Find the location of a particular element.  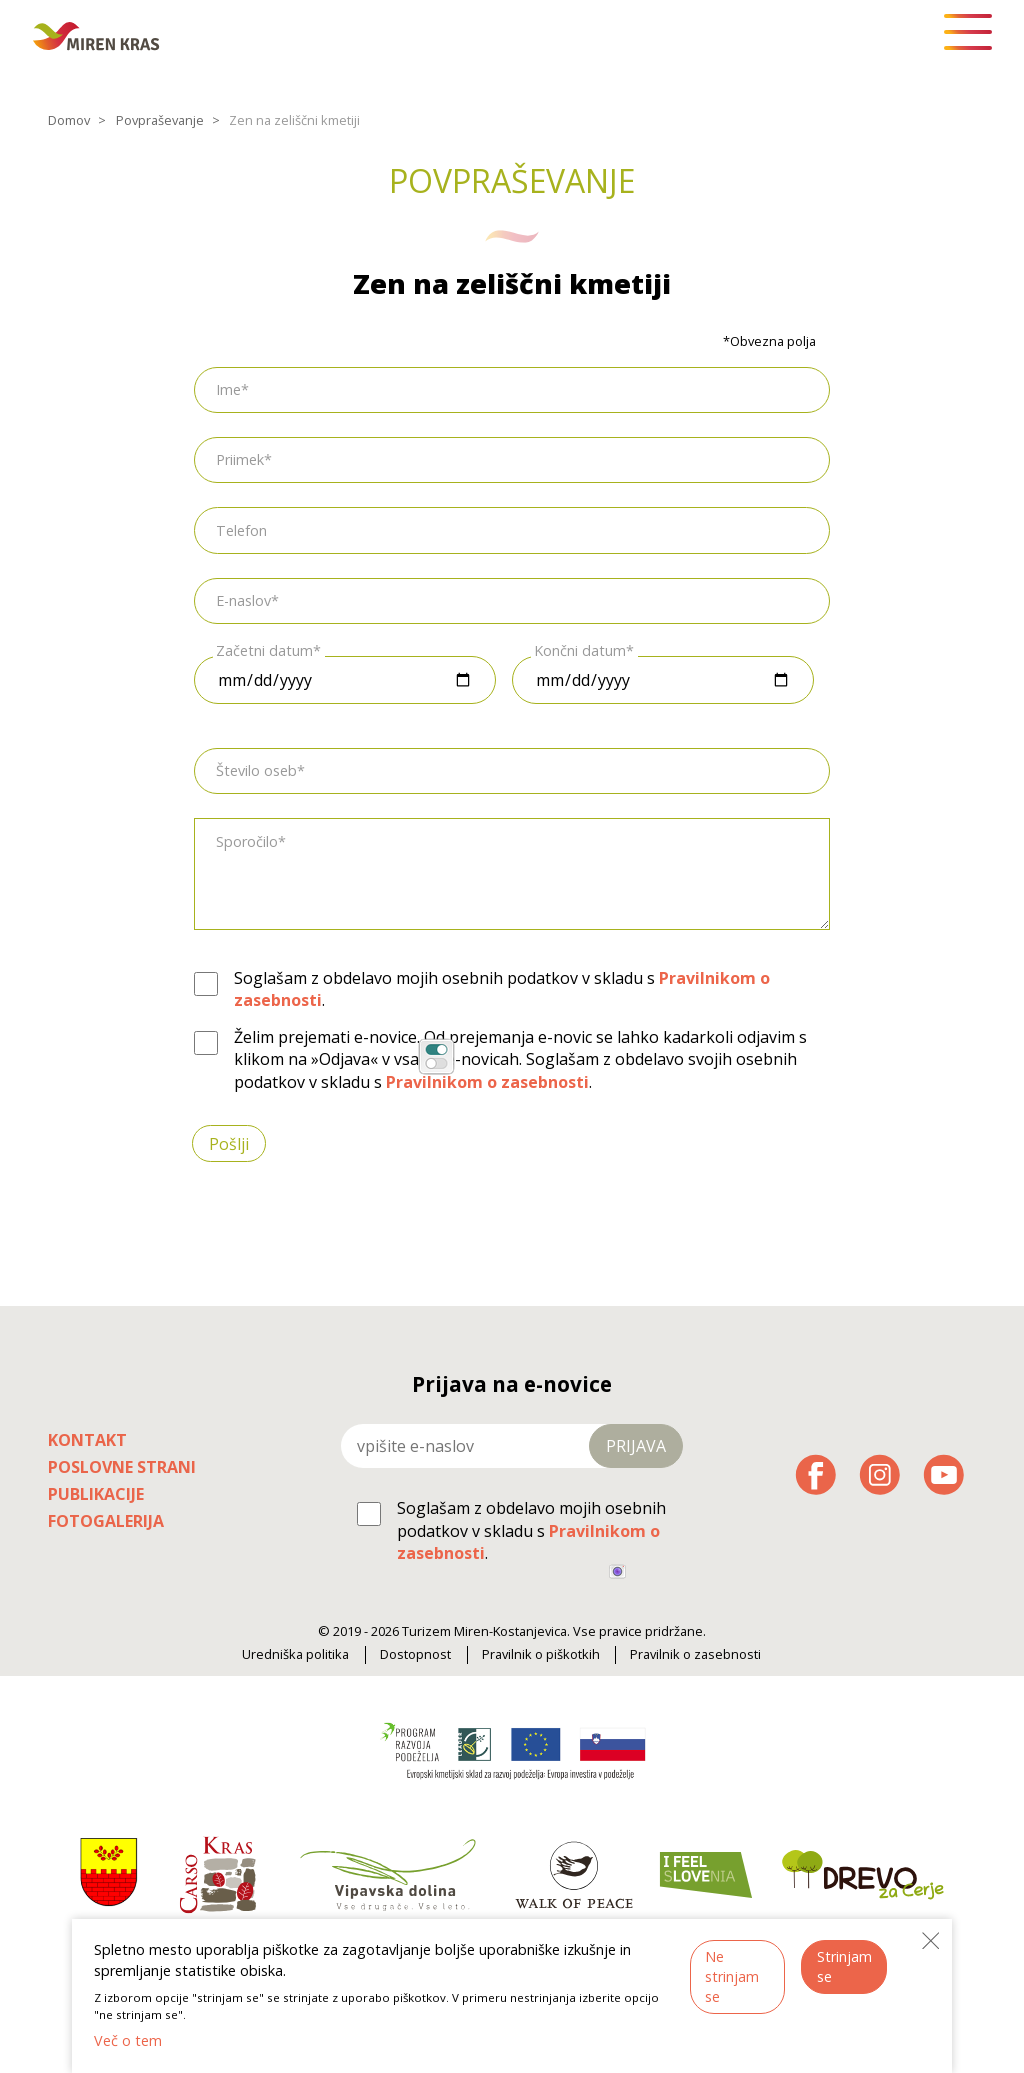

open system settings or preferences is located at coordinates (436, 1056).